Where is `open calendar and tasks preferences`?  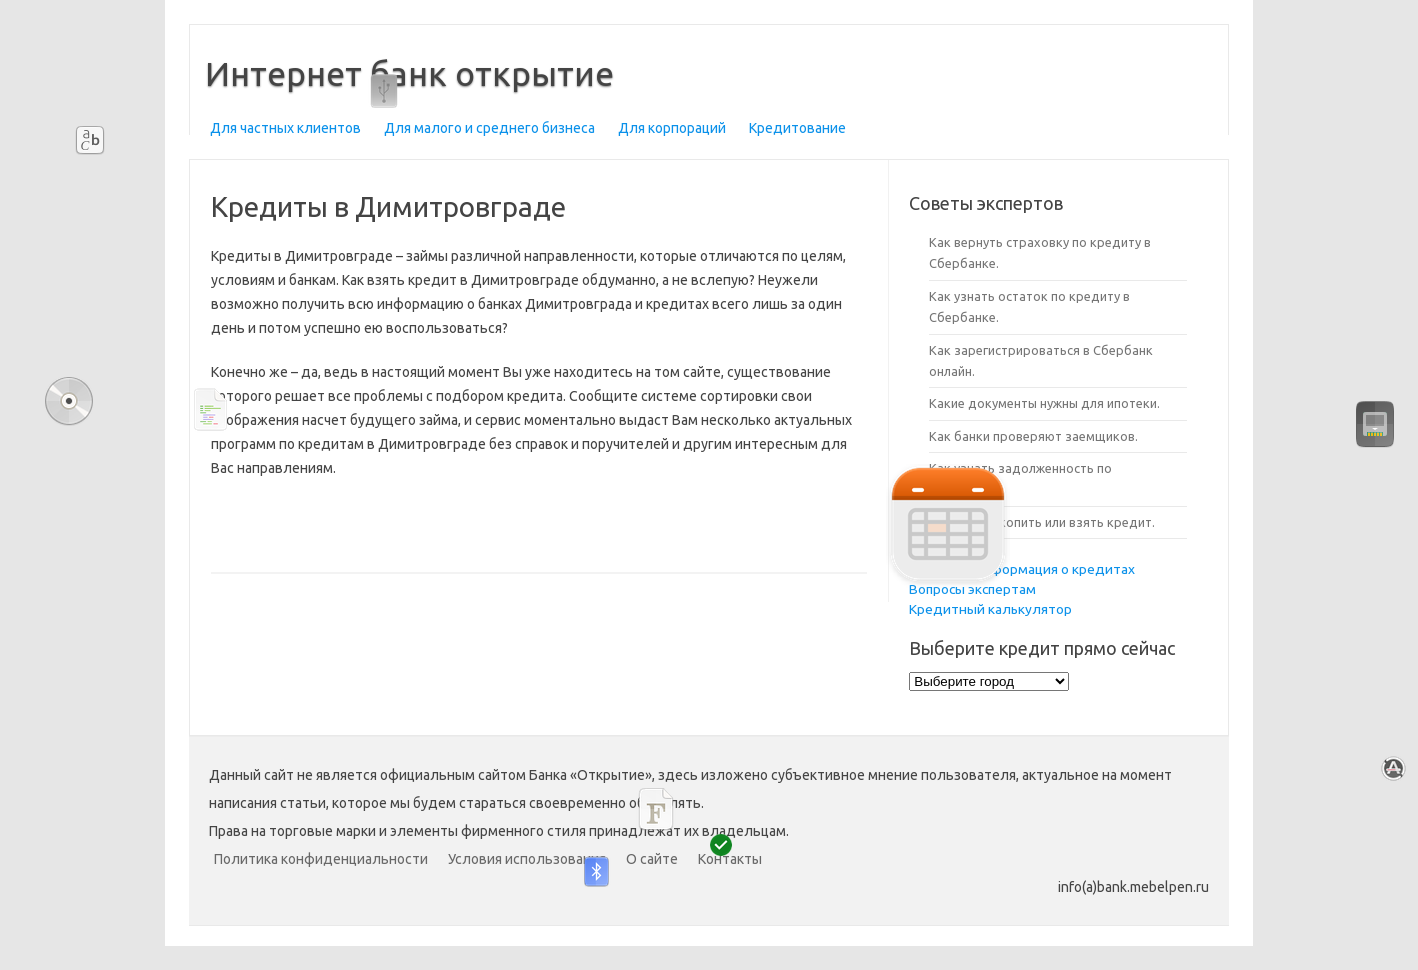
open calendar and tasks preferences is located at coordinates (948, 526).